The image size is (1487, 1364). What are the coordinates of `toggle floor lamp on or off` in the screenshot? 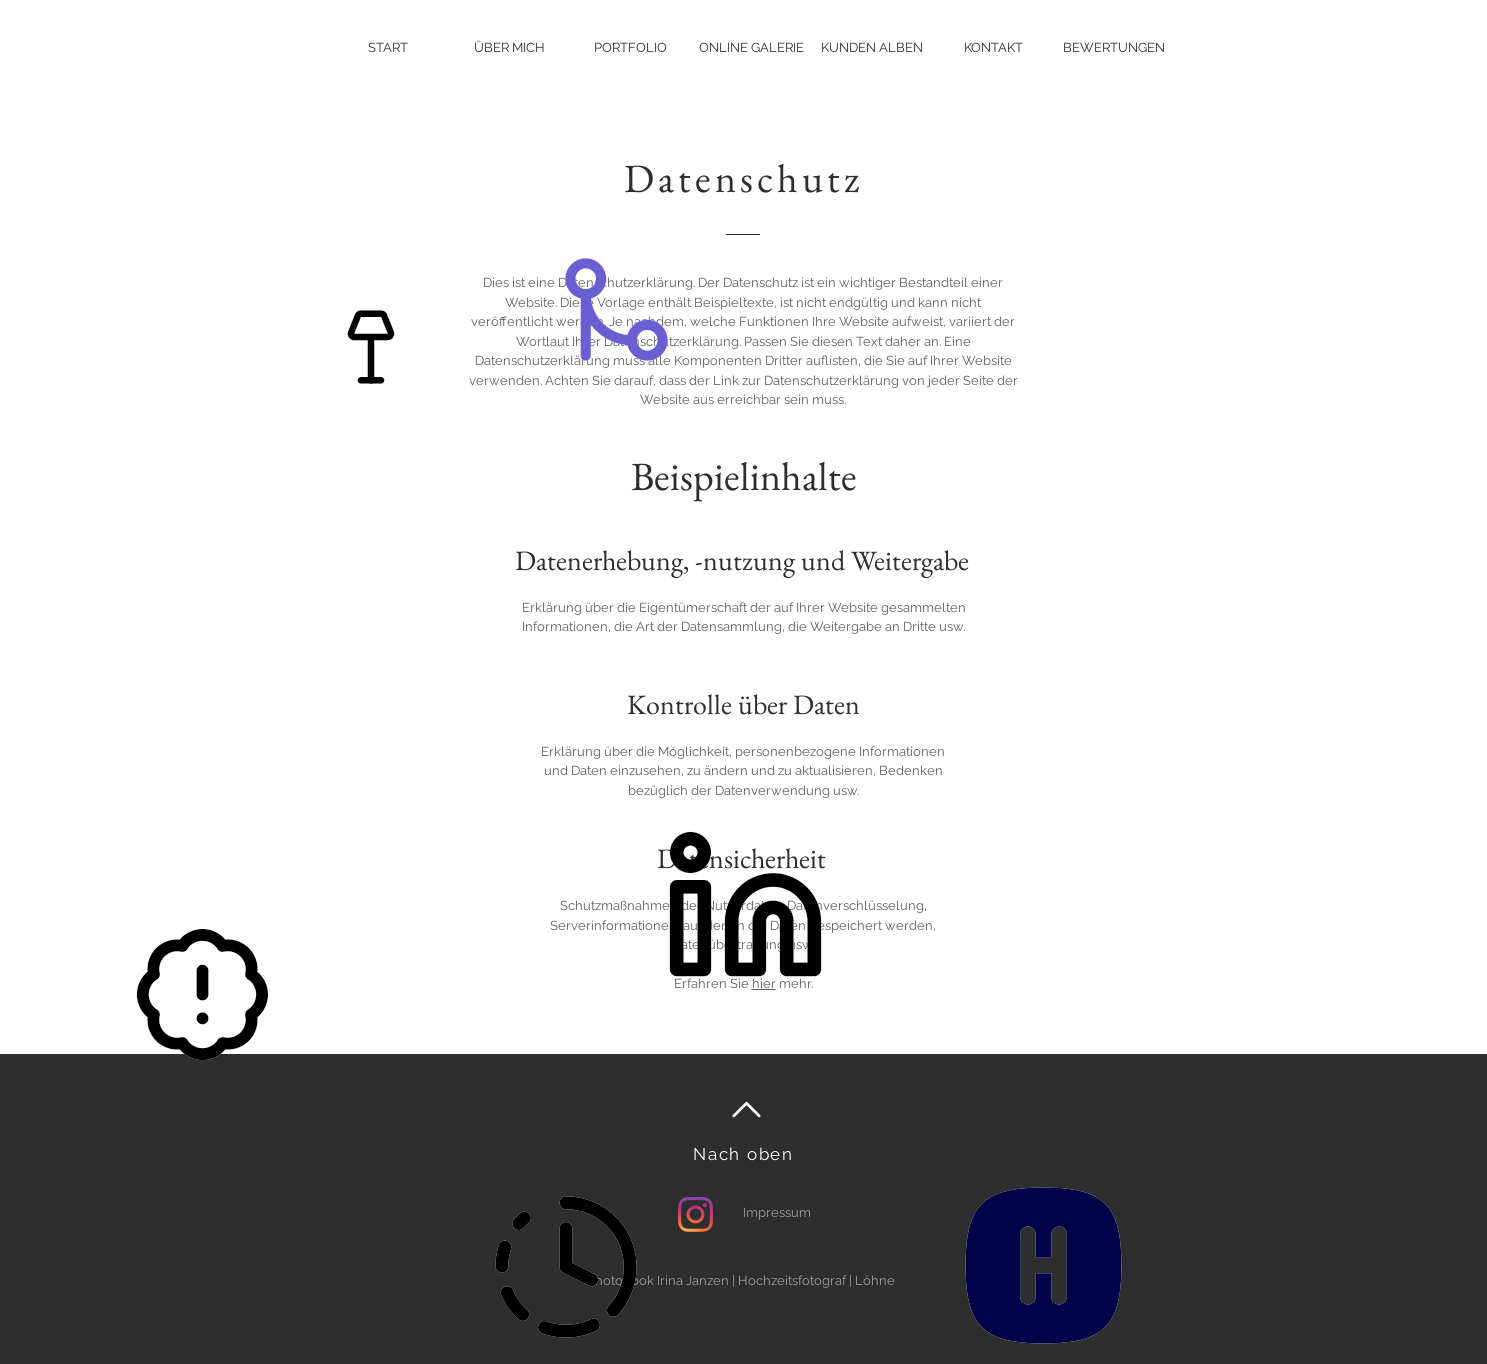 It's located at (371, 347).